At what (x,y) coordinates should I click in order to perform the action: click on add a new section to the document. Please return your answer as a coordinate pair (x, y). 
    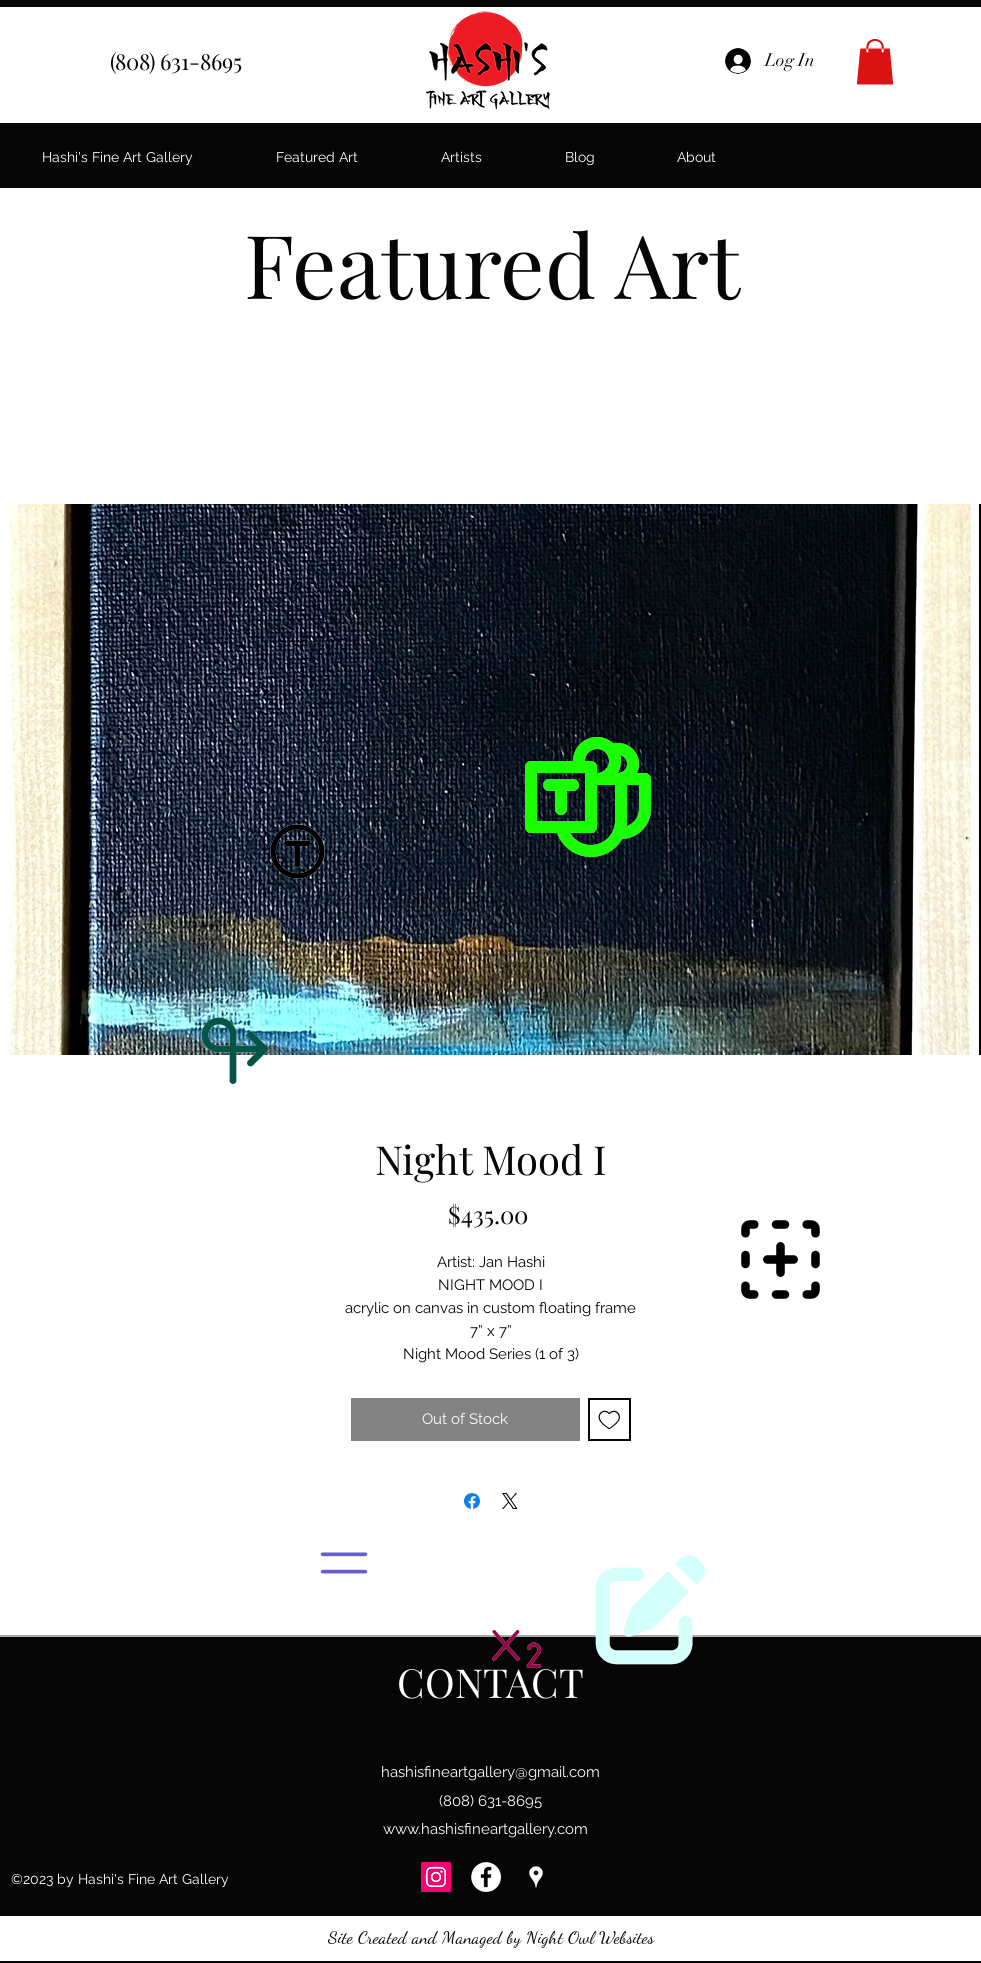
    Looking at the image, I should click on (780, 1259).